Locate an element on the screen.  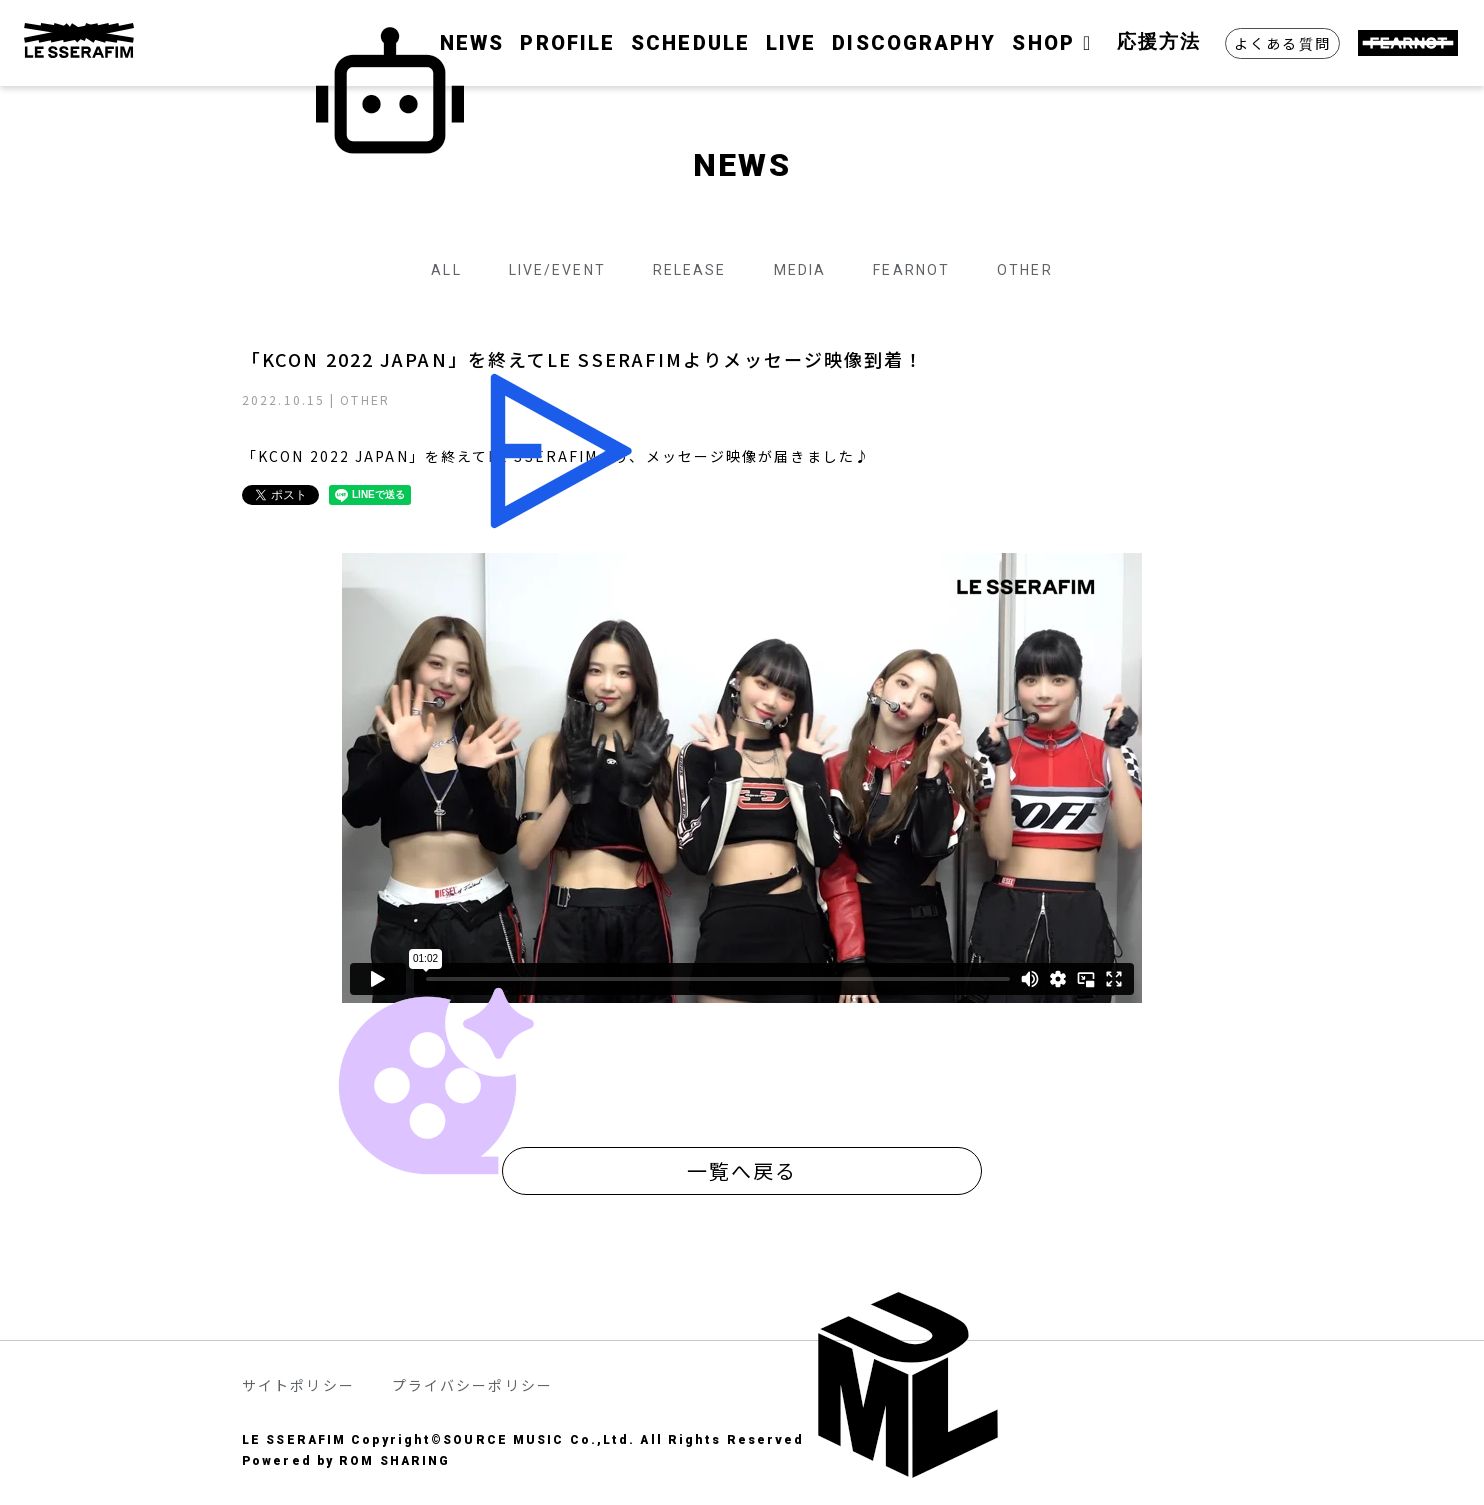
indicates UML (Unified Modeling Language) diagram support is located at coordinates (908, 1385).